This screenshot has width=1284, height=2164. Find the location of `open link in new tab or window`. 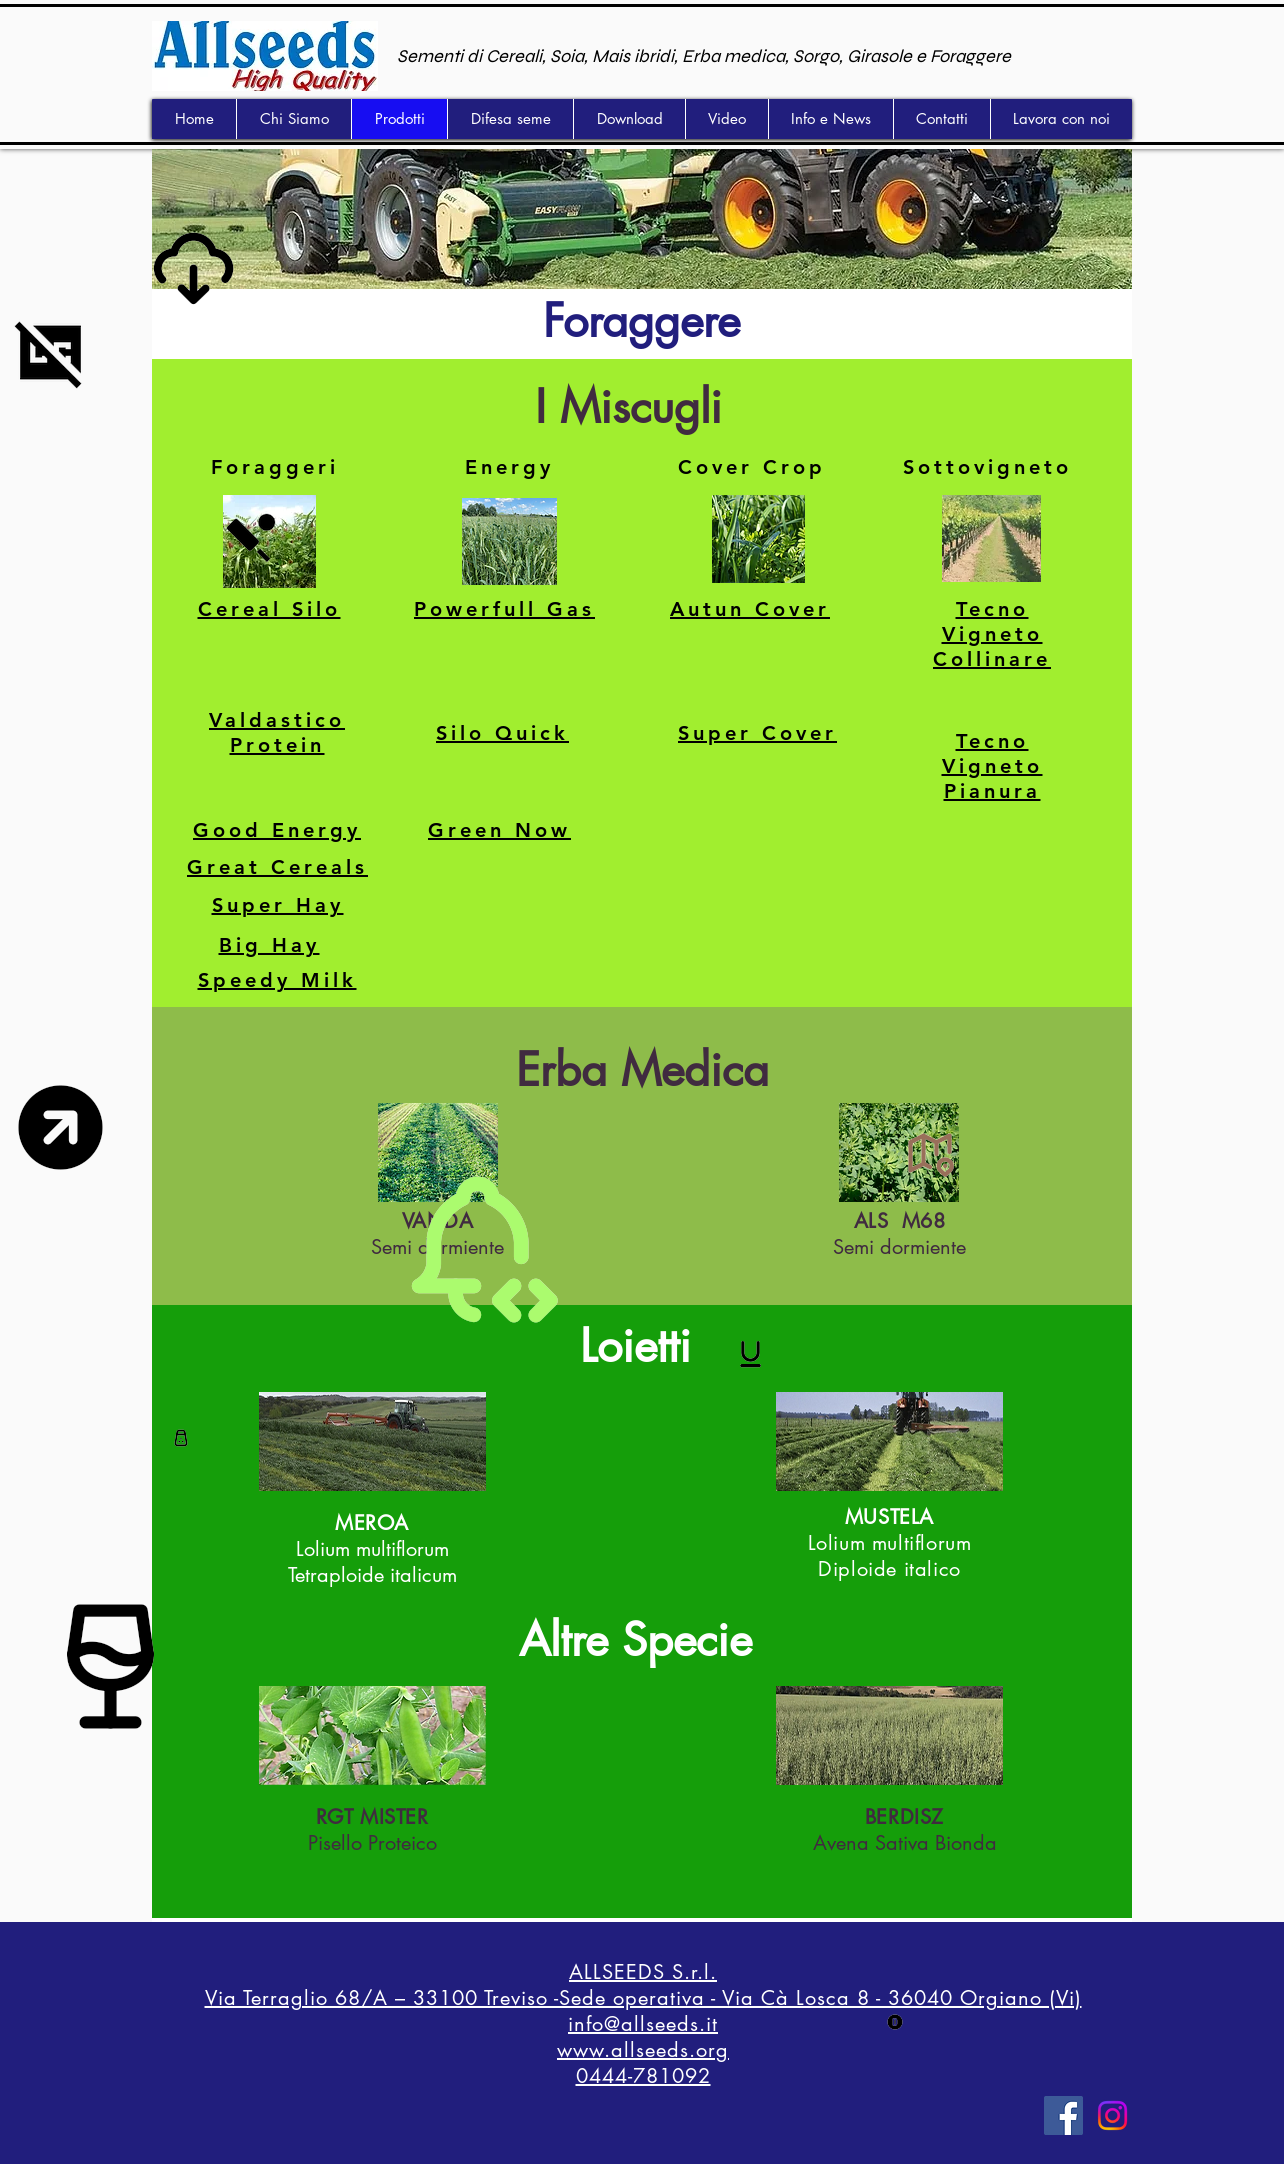

open link in new tab or window is located at coordinates (60, 1127).